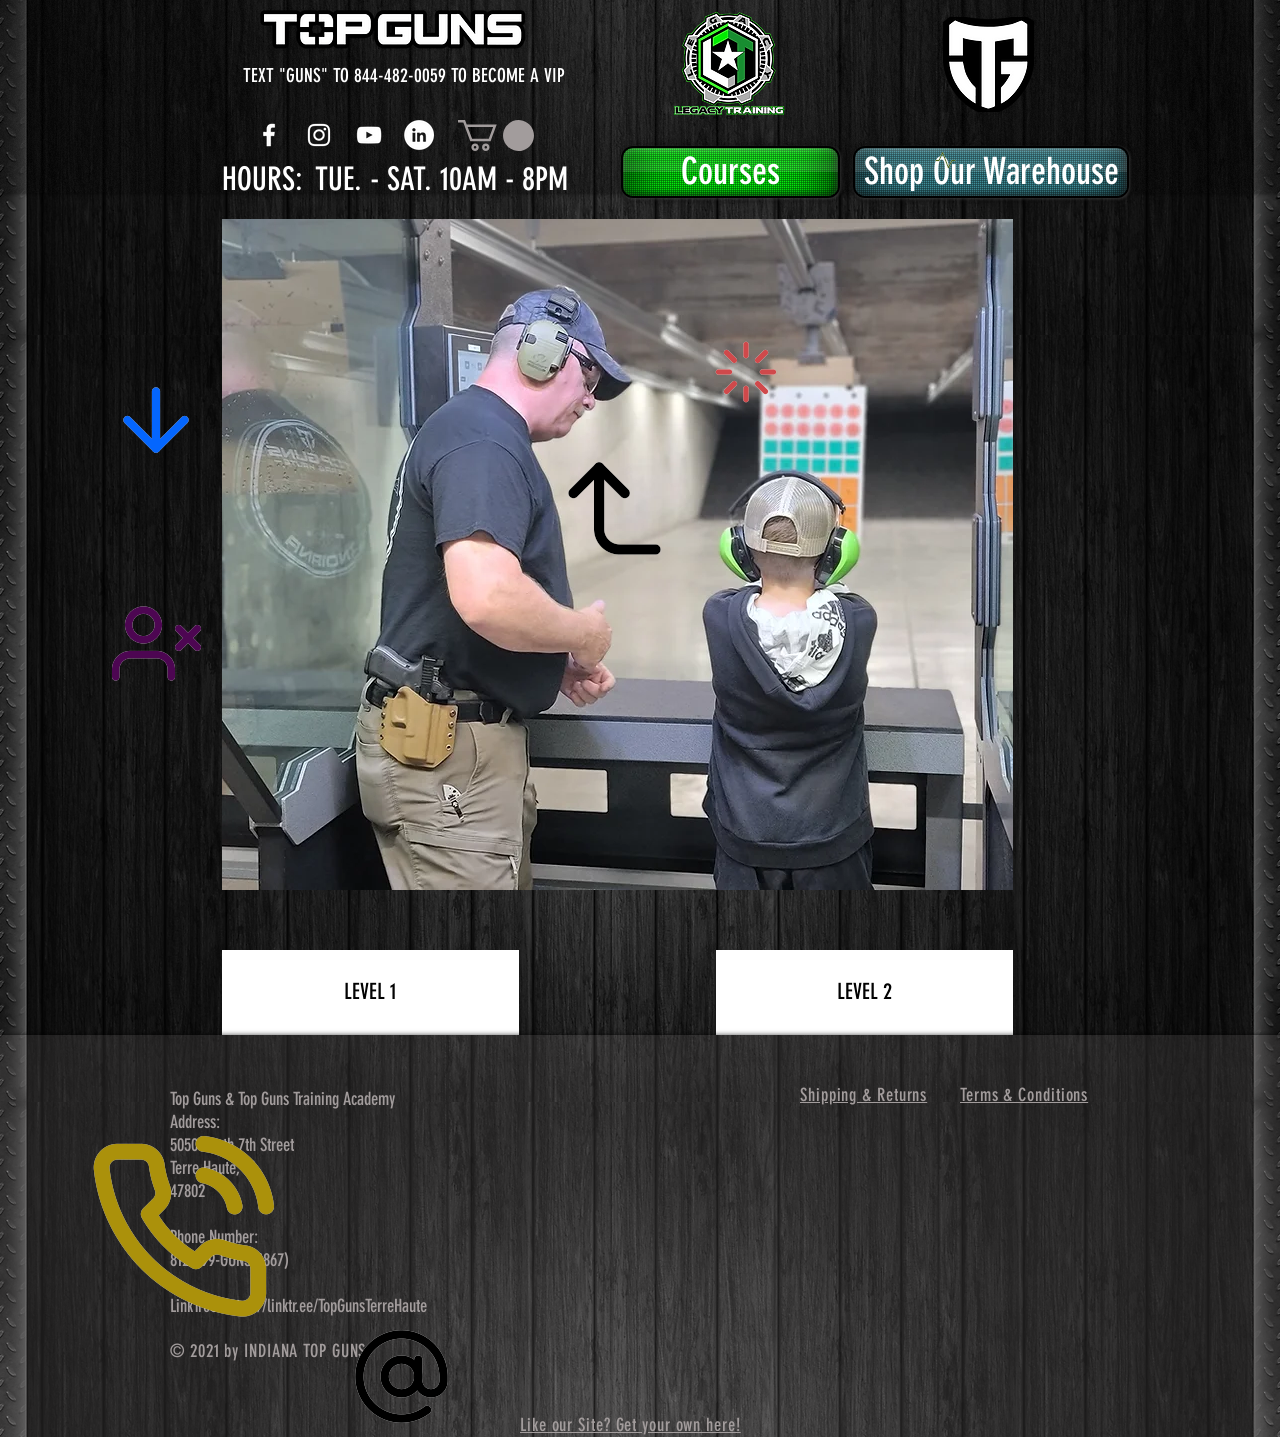 The width and height of the screenshot is (1280, 1437). What do you see at coordinates (401, 1376) in the screenshot?
I see `mention a user in a post or comment` at bounding box center [401, 1376].